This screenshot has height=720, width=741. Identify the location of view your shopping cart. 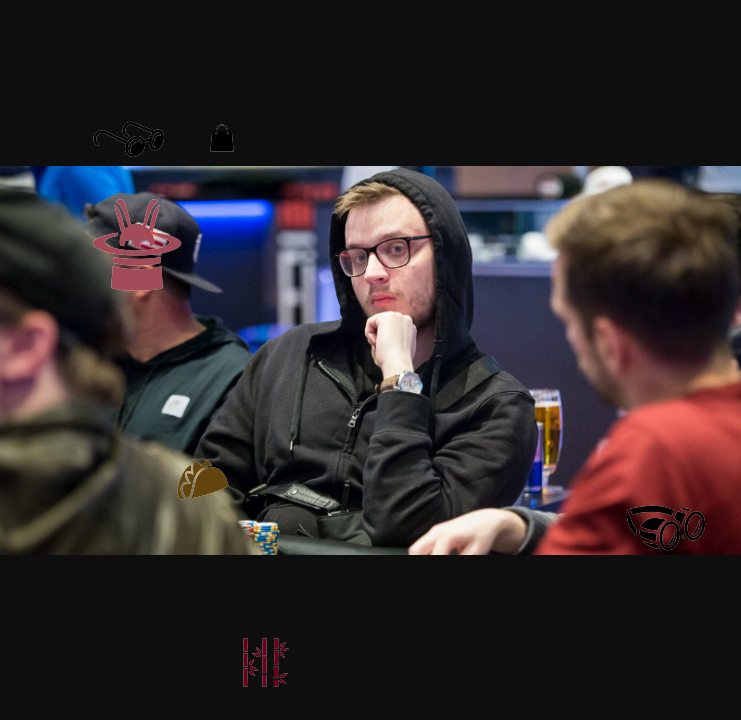
(222, 138).